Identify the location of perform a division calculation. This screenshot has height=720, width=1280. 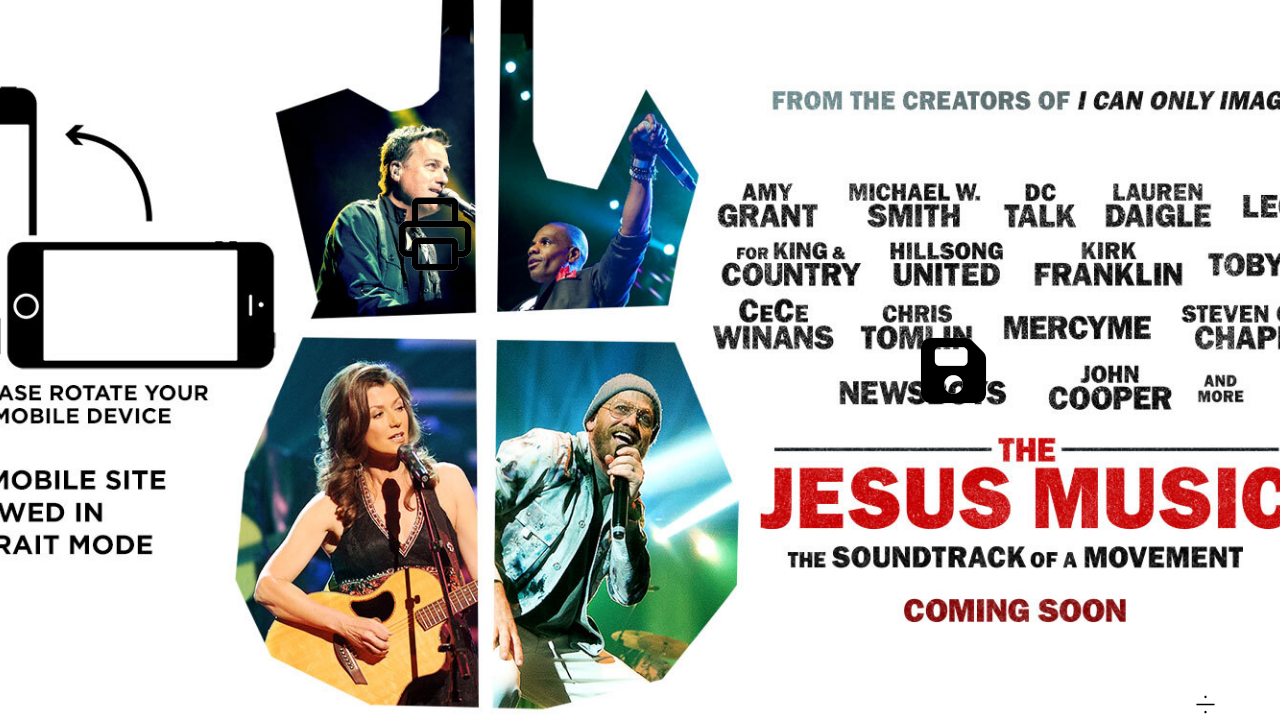
(1205, 704).